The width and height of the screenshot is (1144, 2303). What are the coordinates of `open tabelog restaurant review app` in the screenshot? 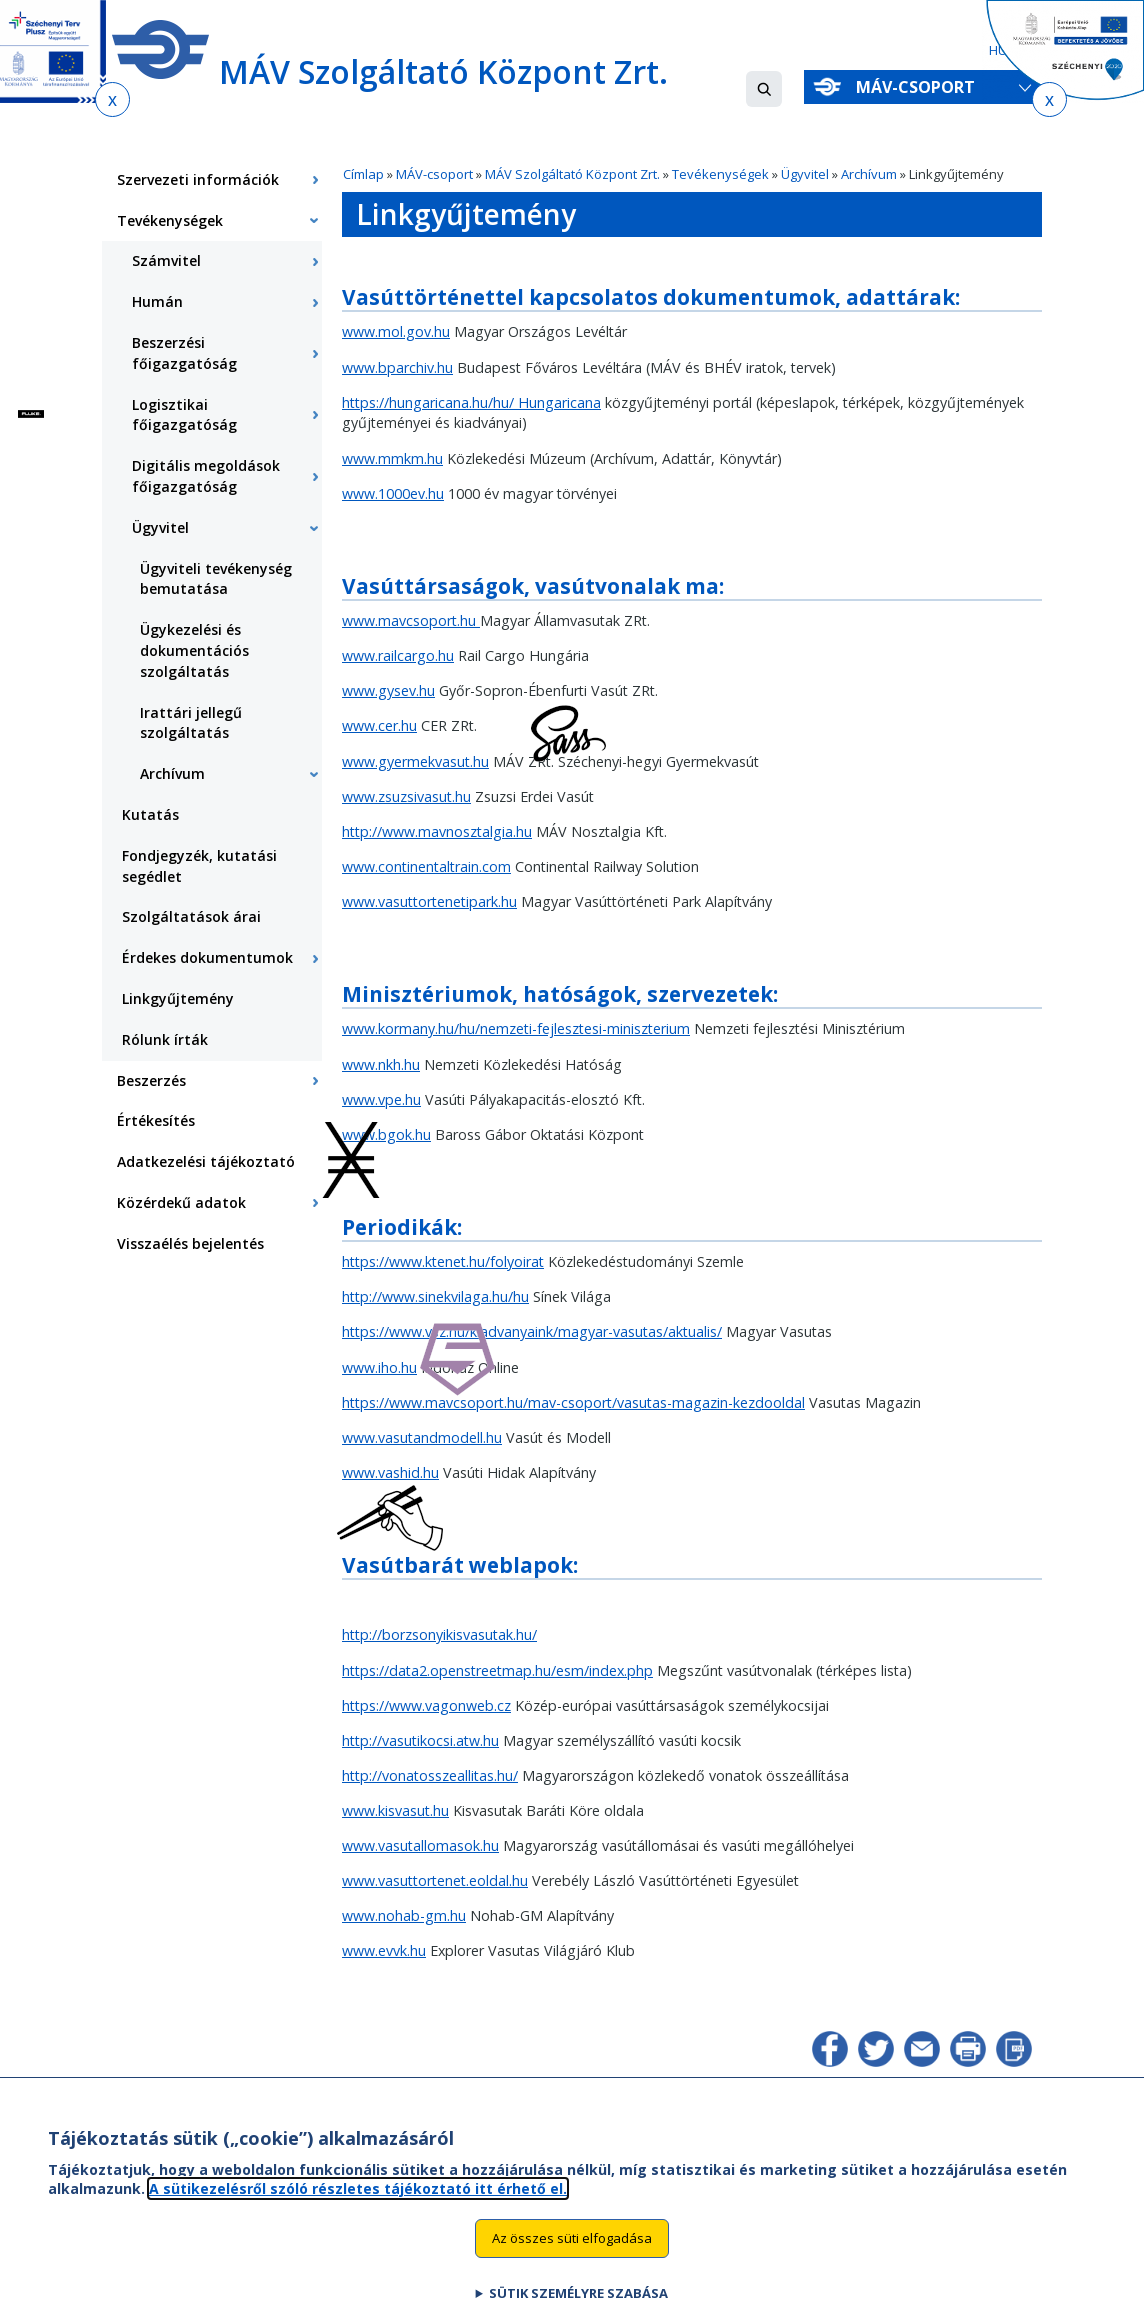 It's located at (390, 1518).